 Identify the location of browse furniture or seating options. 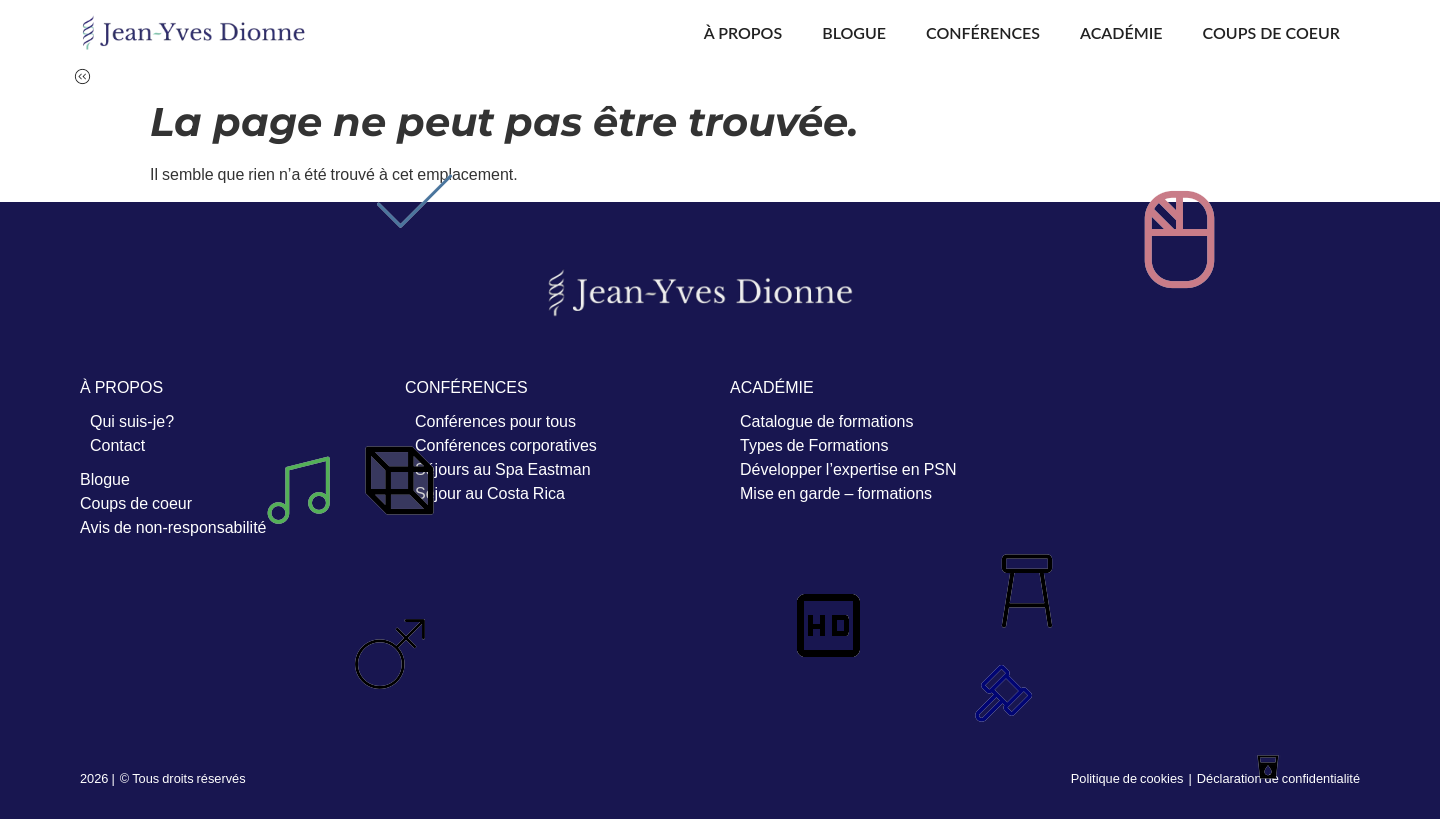
(1027, 591).